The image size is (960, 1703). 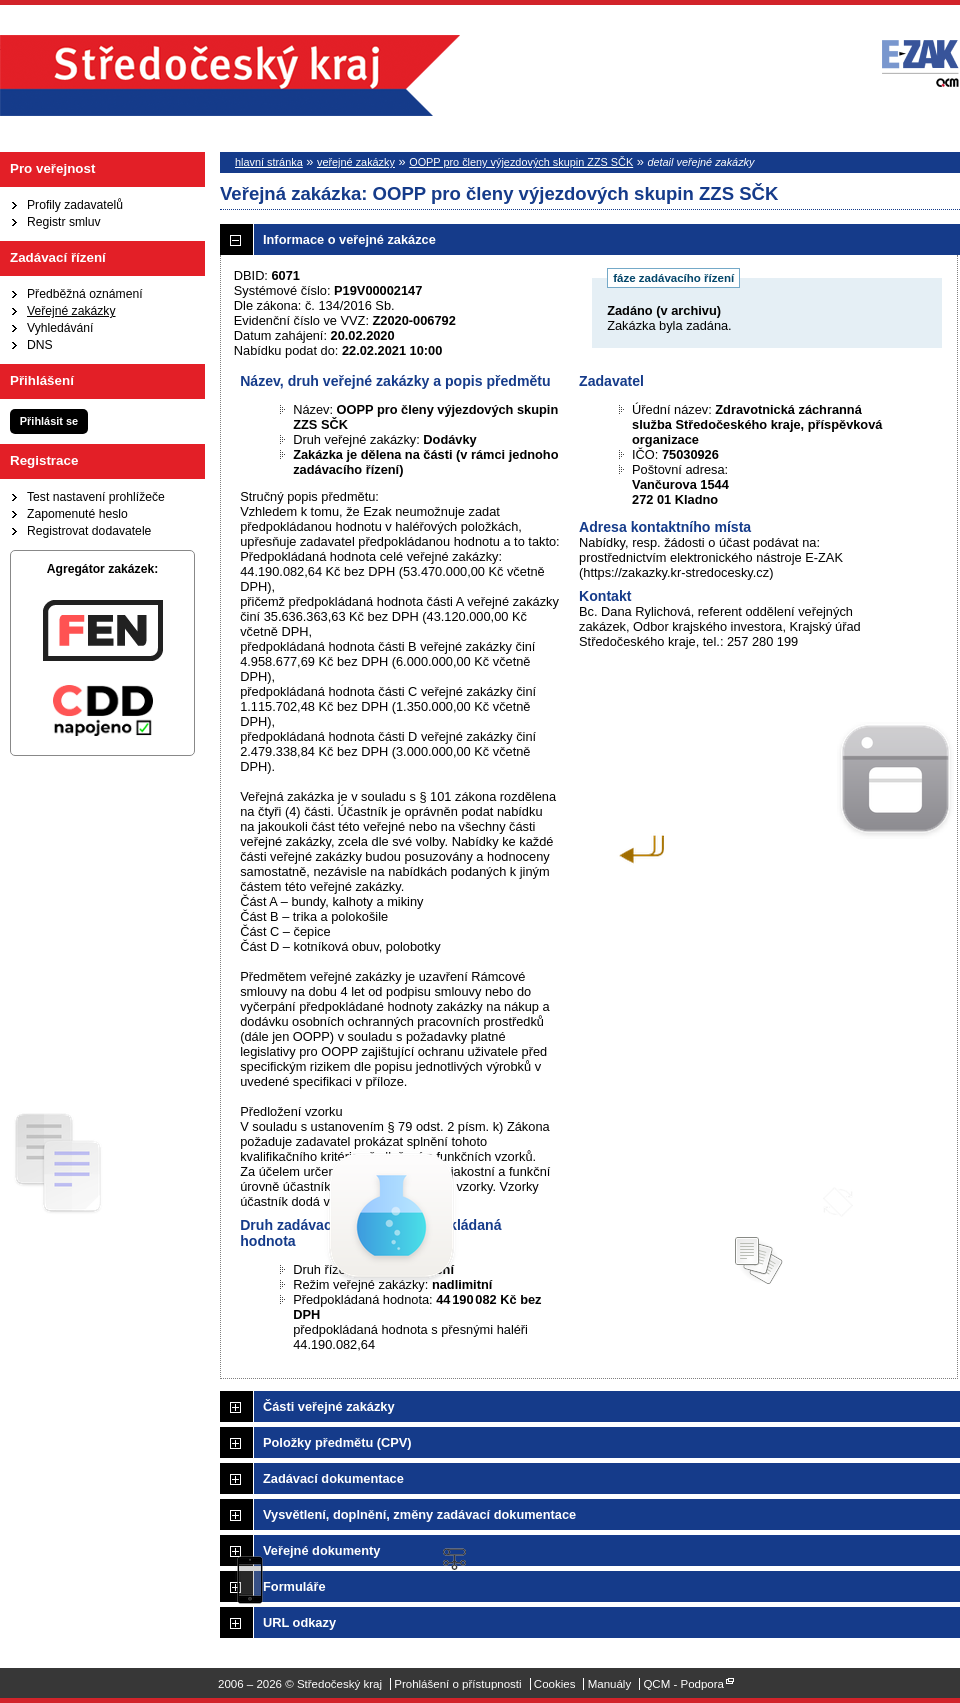 What do you see at coordinates (895, 780) in the screenshot?
I see `duplicate the current window` at bounding box center [895, 780].